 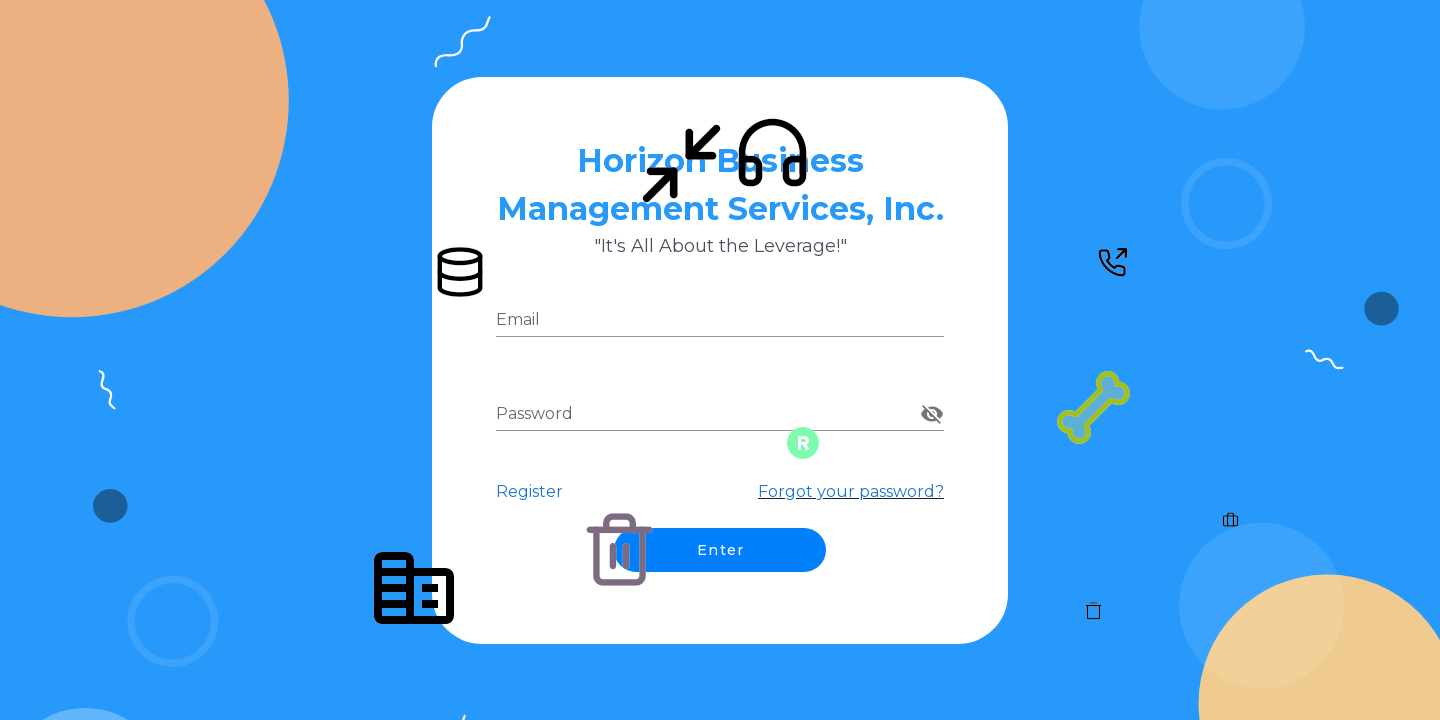 What do you see at coordinates (619, 549) in the screenshot?
I see `delete selected item` at bounding box center [619, 549].